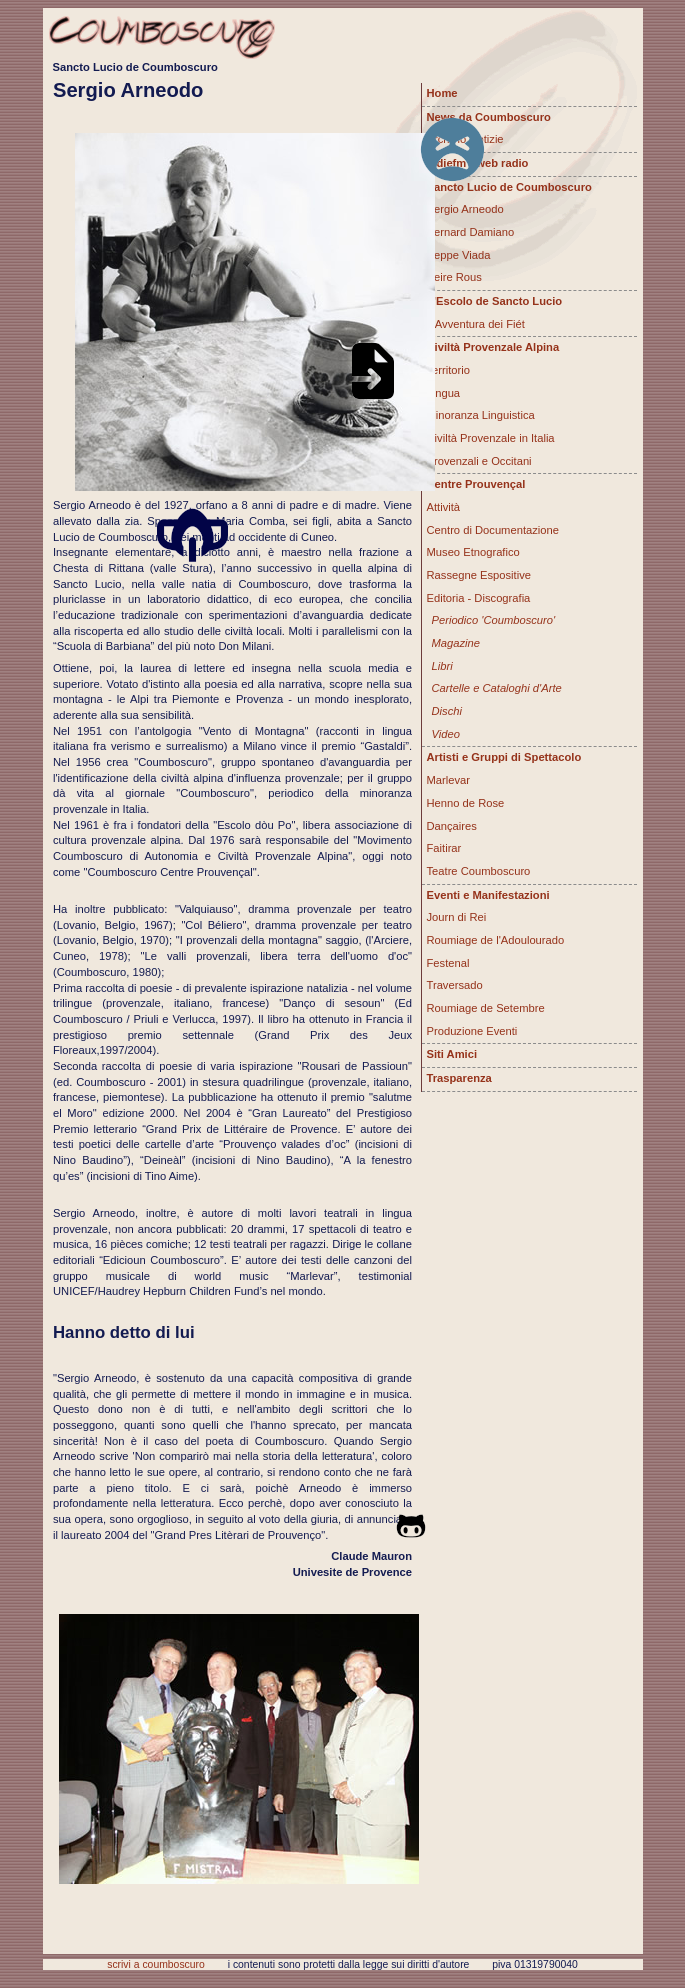 This screenshot has height=1988, width=685. Describe the element at coordinates (452, 149) in the screenshot. I see `indicates user fatigue or exhaustion status` at that location.